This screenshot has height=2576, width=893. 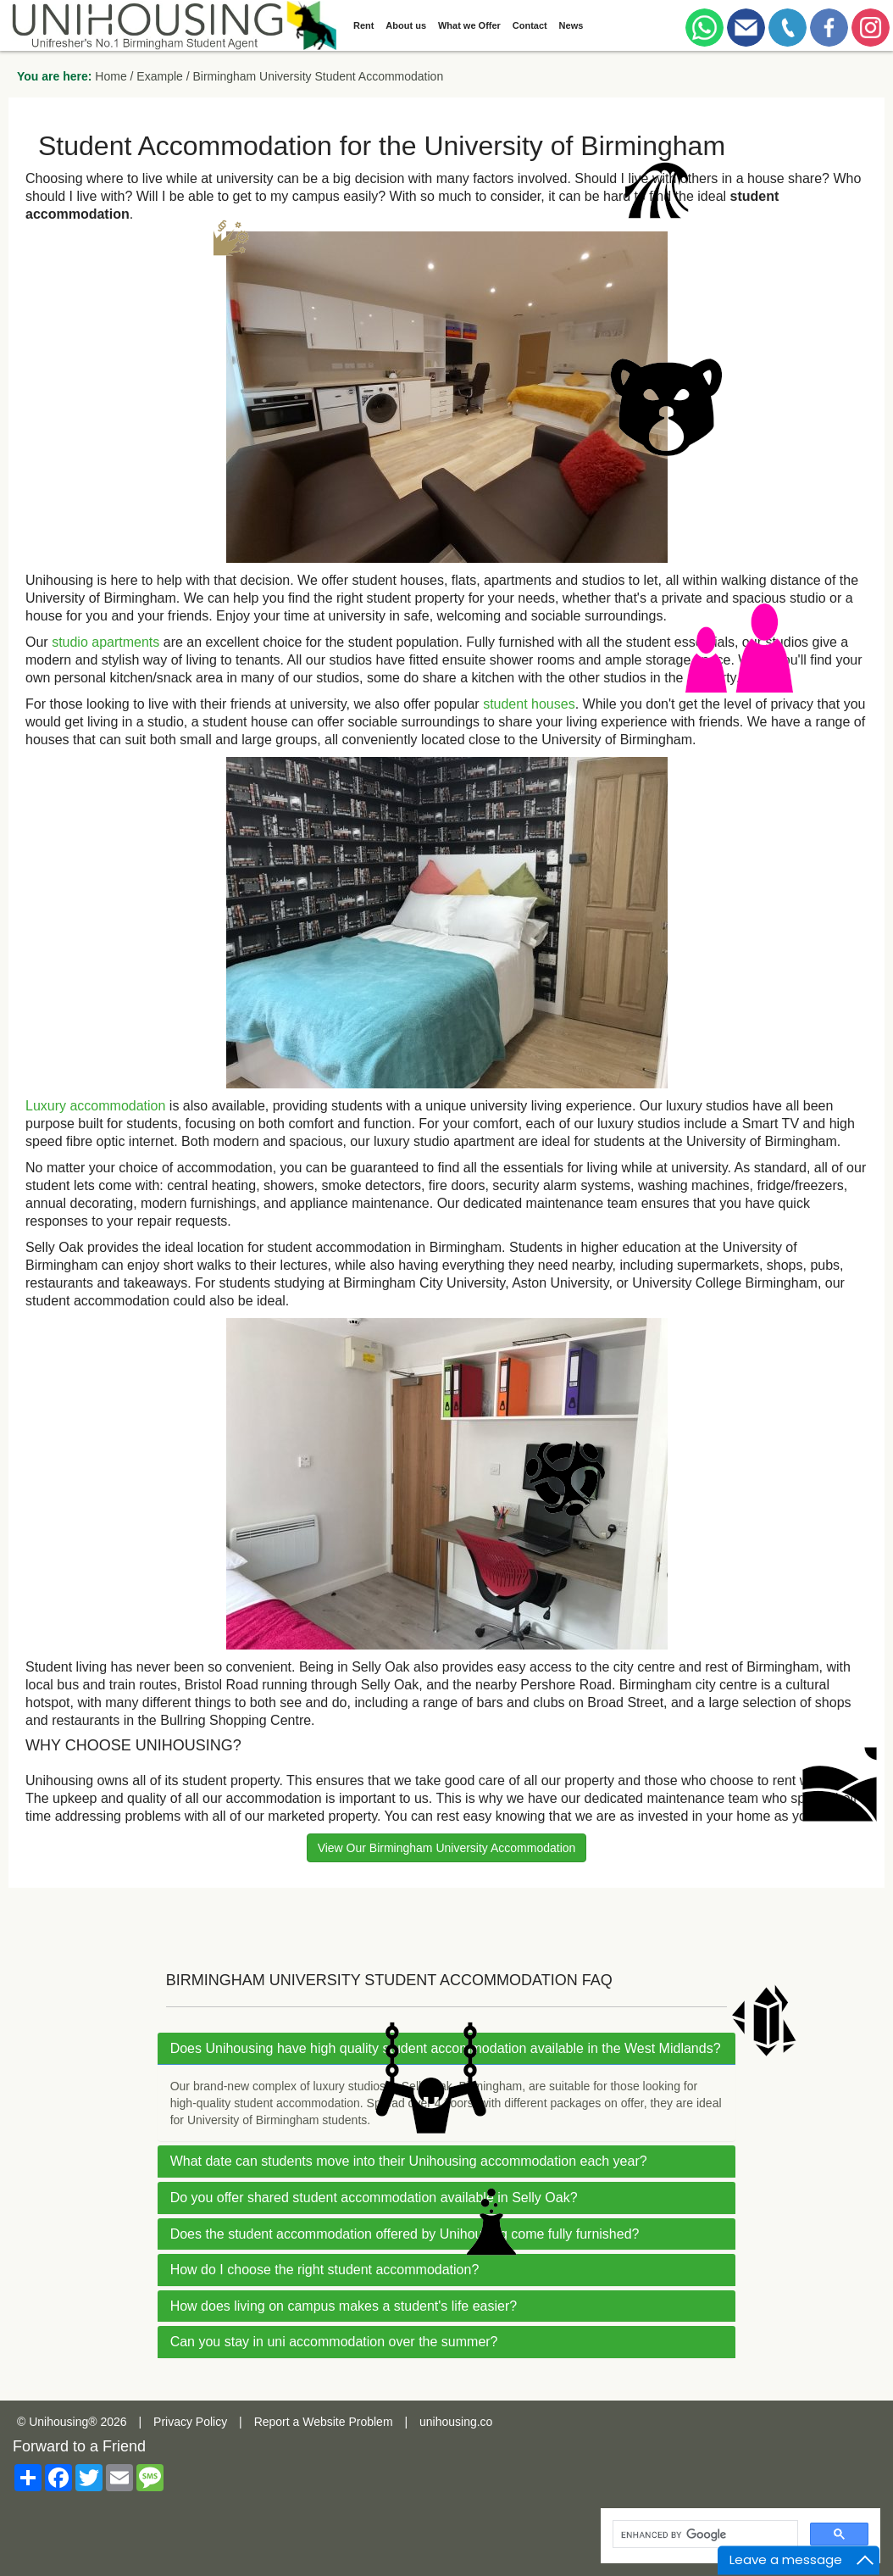 I want to click on indicates acid or corrosive substance in gameplay, so click(x=491, y=2222).